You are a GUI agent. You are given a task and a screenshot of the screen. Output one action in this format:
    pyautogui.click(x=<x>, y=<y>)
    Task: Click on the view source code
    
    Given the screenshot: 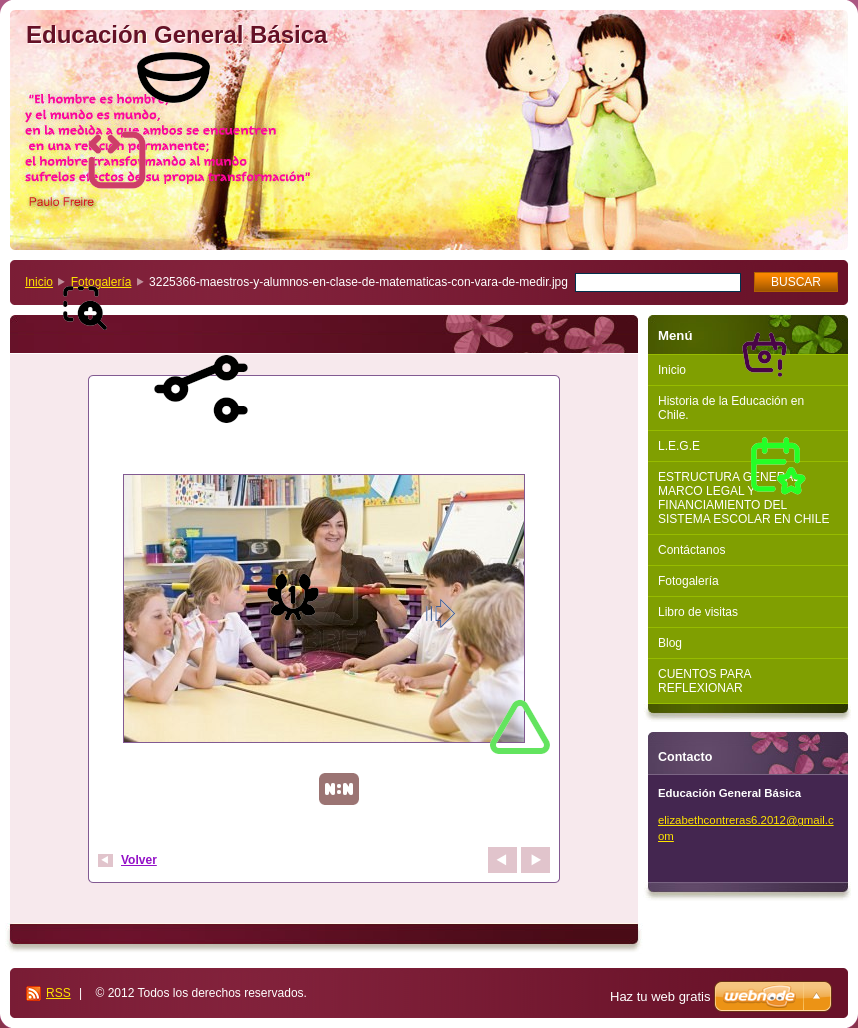 What is the action you would take?
    pyautogui.click(x=117, y=160)
    